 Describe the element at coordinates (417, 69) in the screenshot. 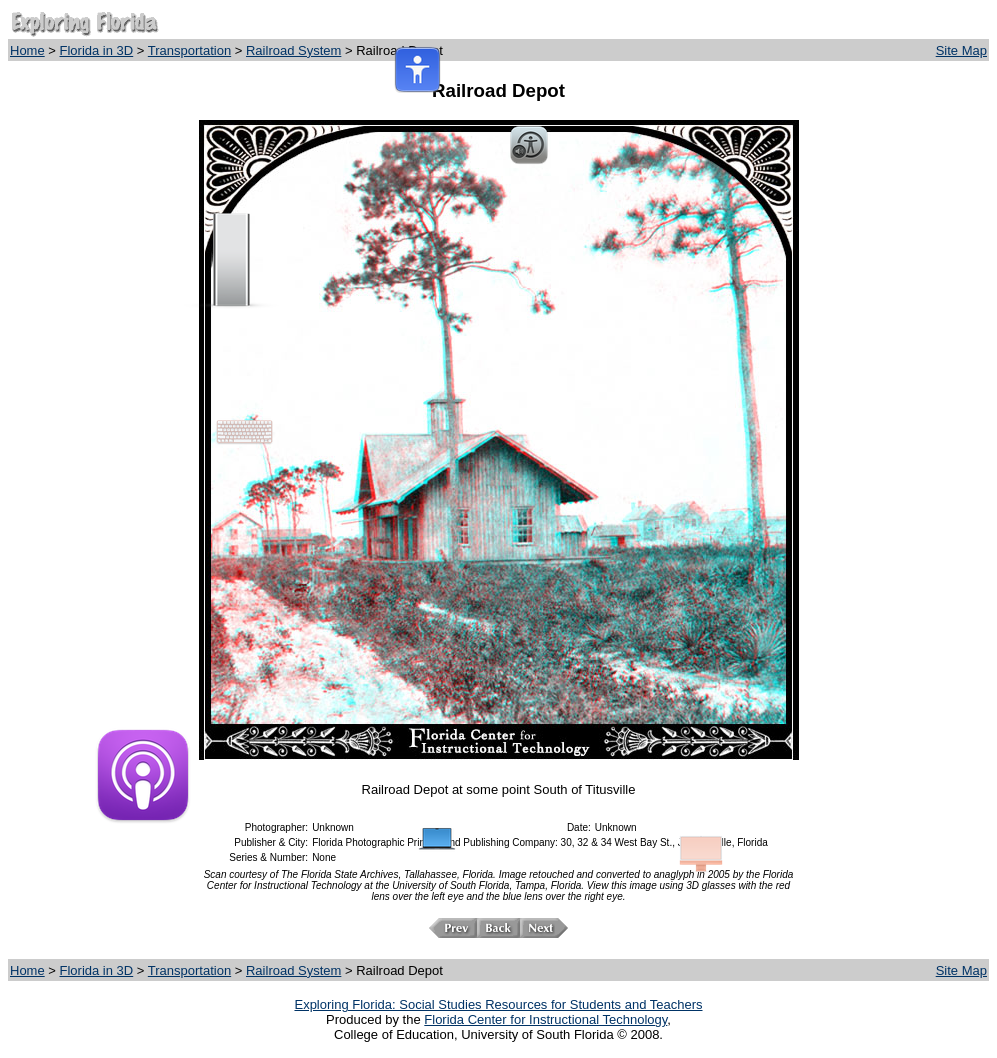

I see `open accessibility settings` at that location.